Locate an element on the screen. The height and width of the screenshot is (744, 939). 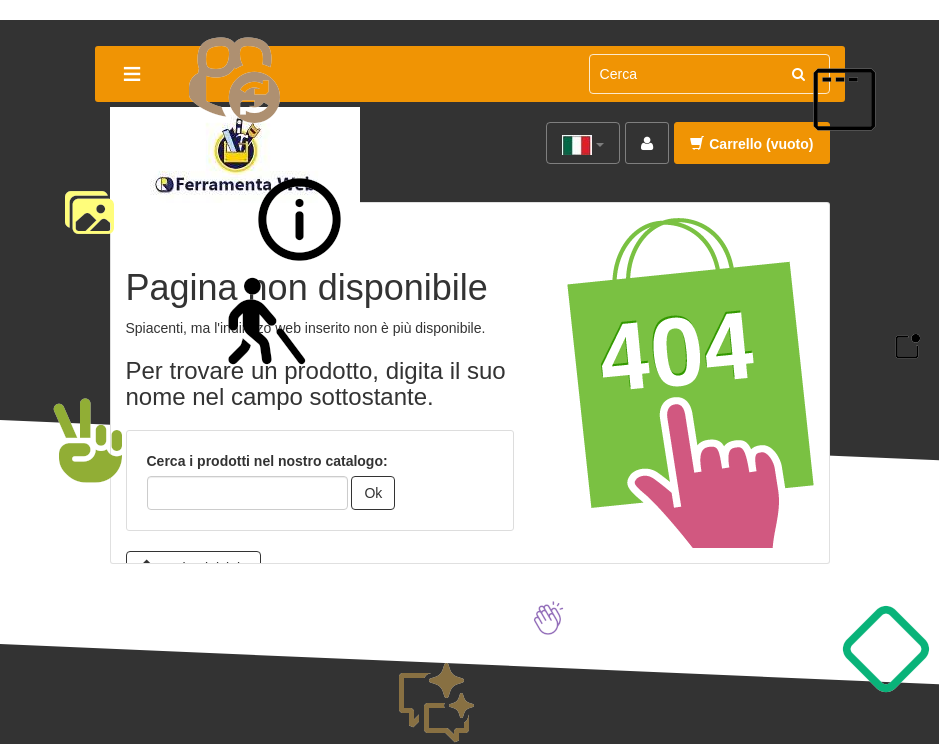
toggle the menubar visibility is located at coordinates (844, 99).